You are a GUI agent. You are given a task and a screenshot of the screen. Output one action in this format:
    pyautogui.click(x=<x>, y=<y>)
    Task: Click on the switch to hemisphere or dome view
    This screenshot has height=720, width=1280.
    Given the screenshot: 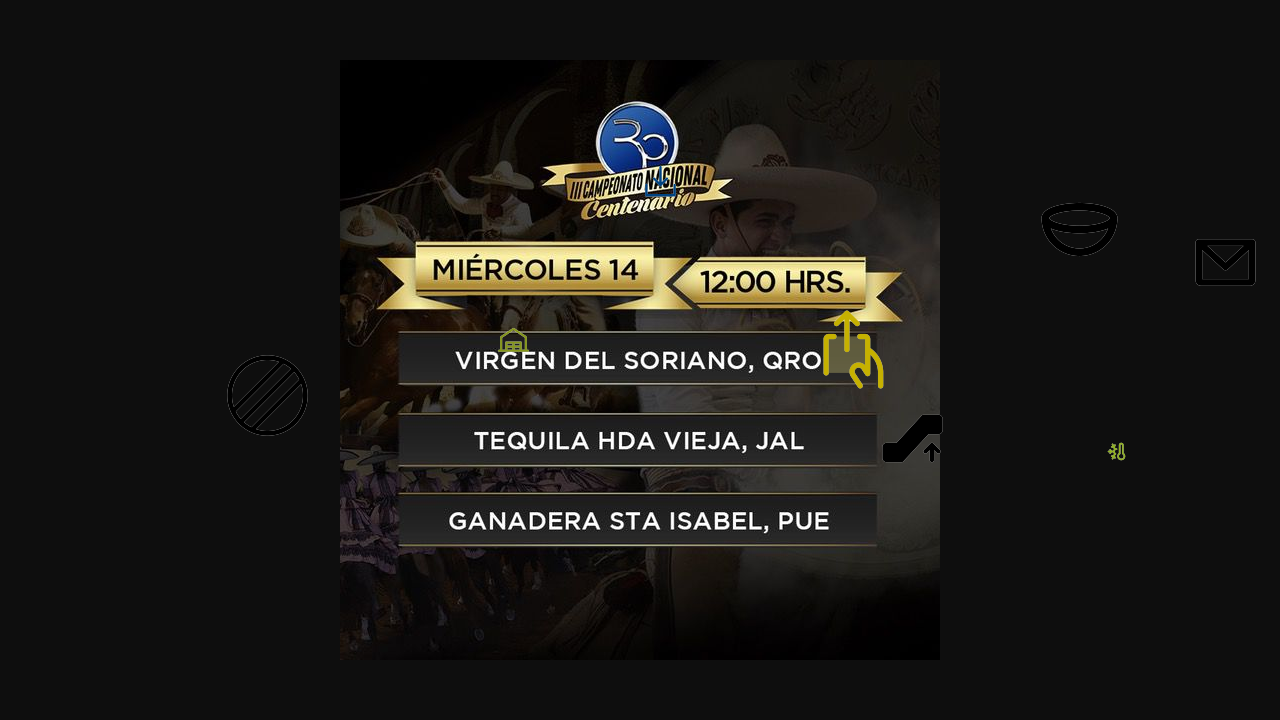 What is the action you would take?
    pyautogui.click(x=1079, y=229)
    